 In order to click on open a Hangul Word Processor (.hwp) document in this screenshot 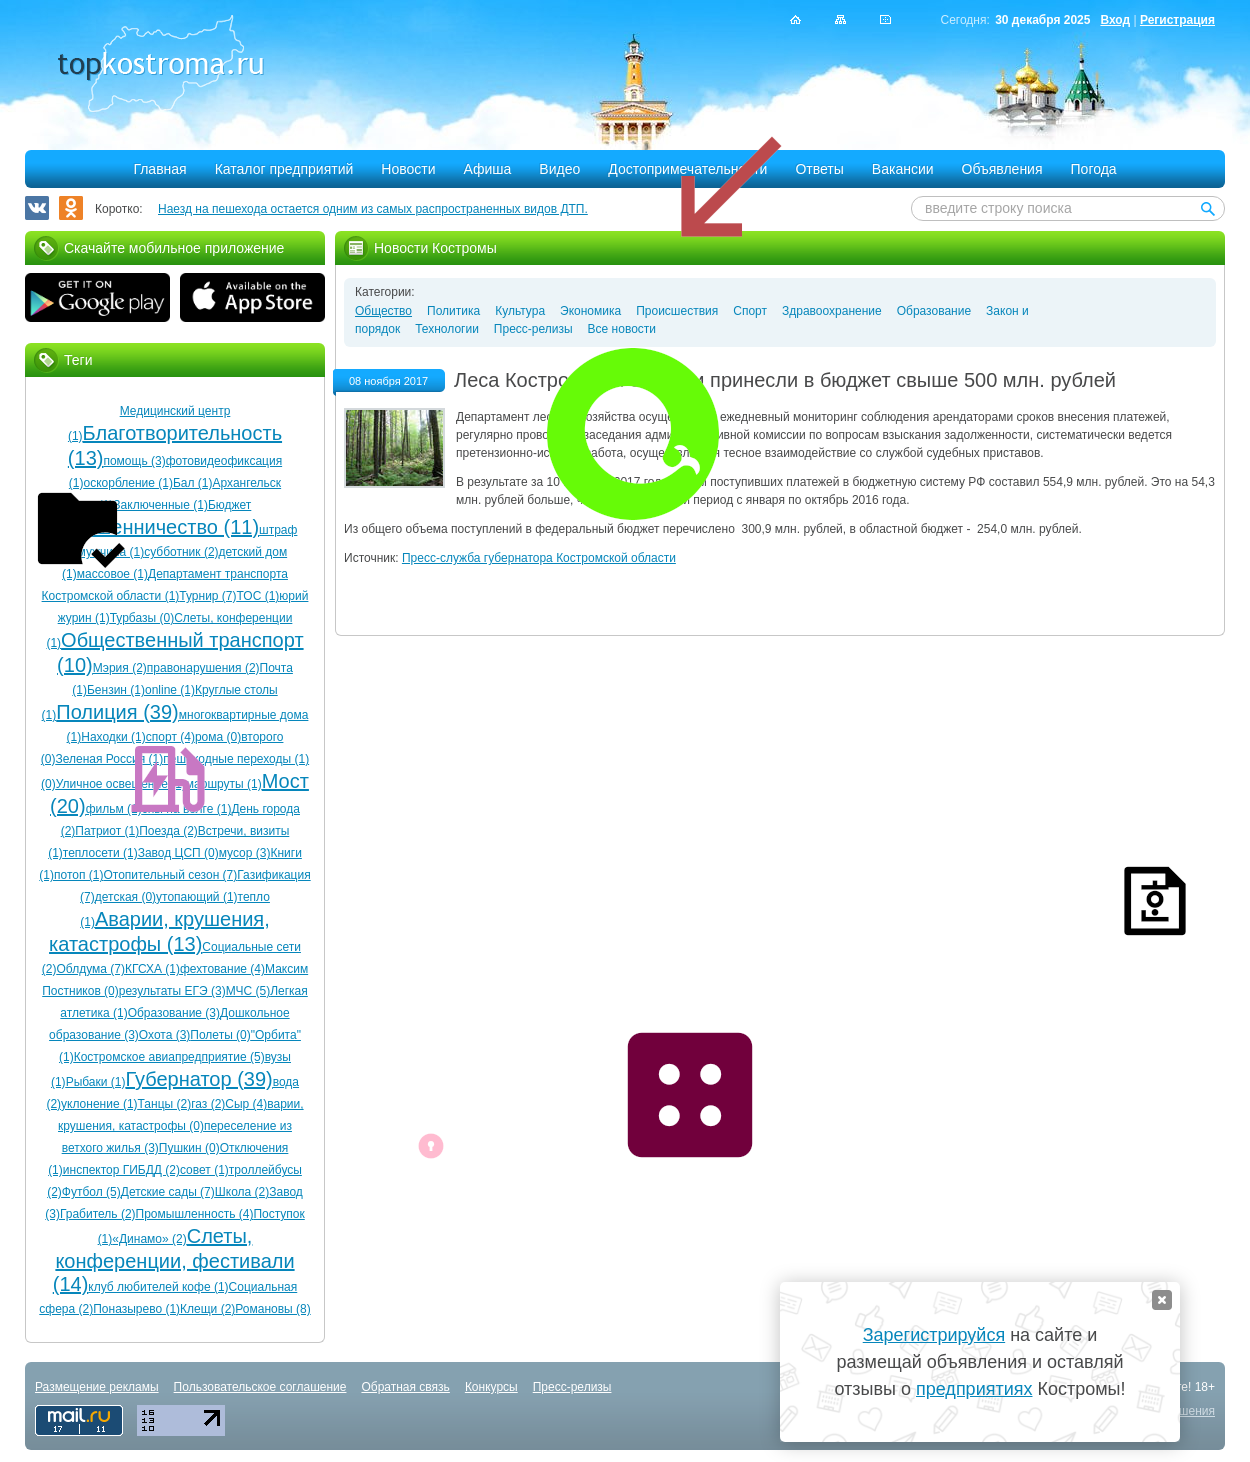, I will do `click(1155, 901)`.